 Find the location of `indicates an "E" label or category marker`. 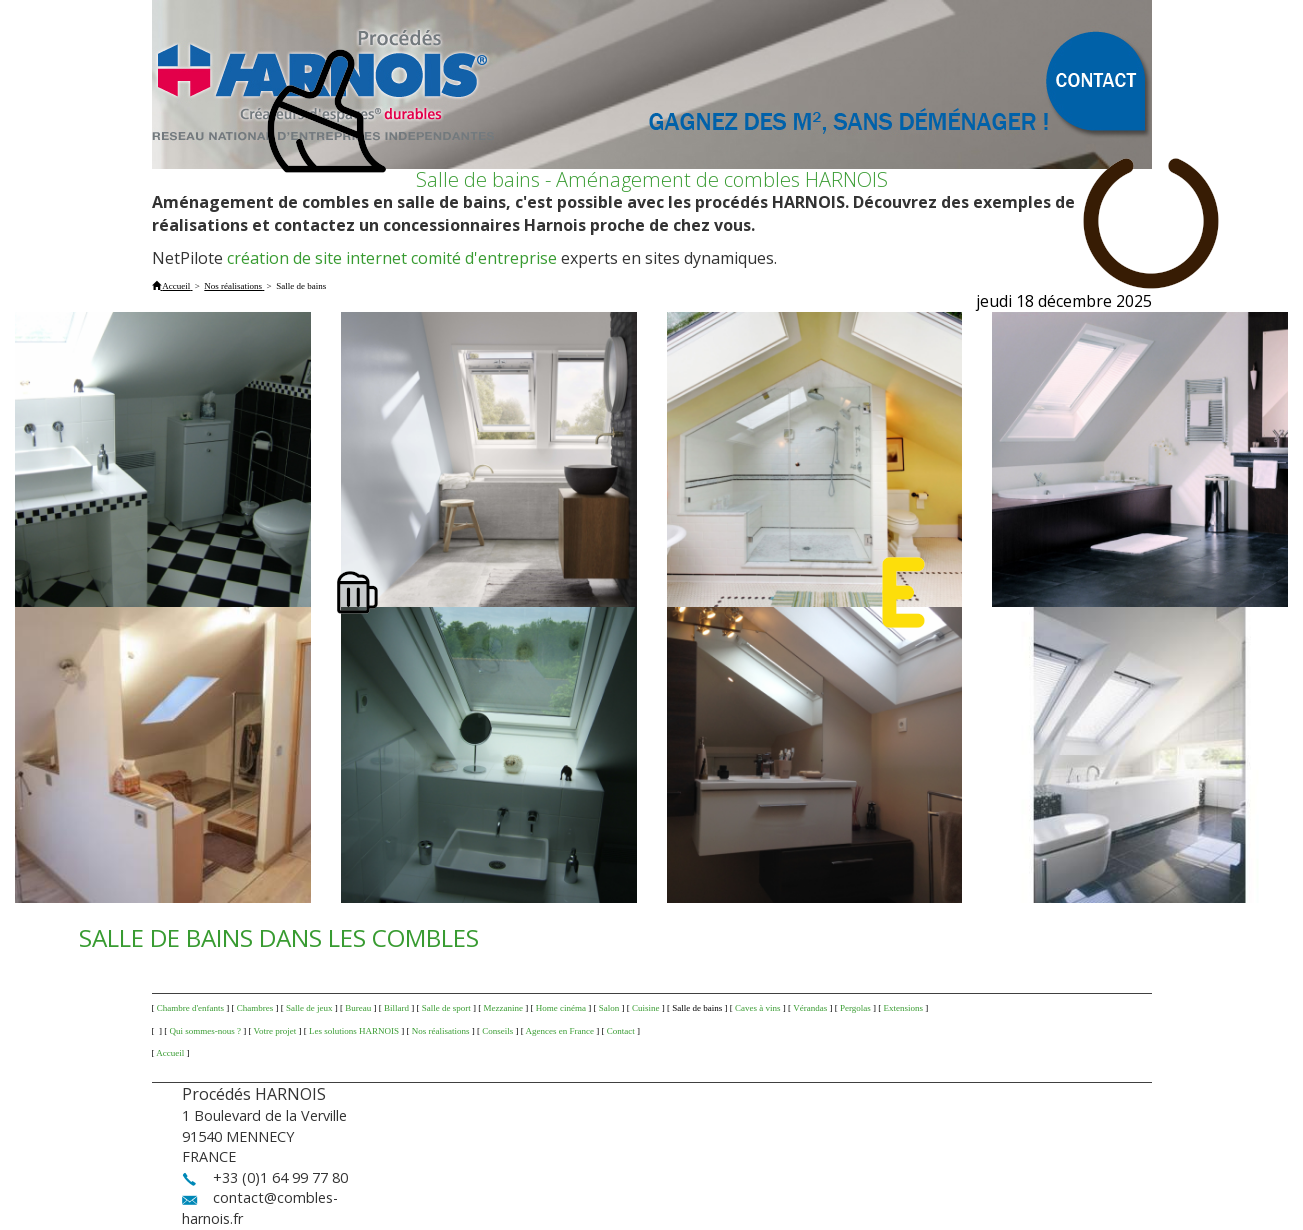

indicates an "E" label or category marker is located at coordinates (903, 592).